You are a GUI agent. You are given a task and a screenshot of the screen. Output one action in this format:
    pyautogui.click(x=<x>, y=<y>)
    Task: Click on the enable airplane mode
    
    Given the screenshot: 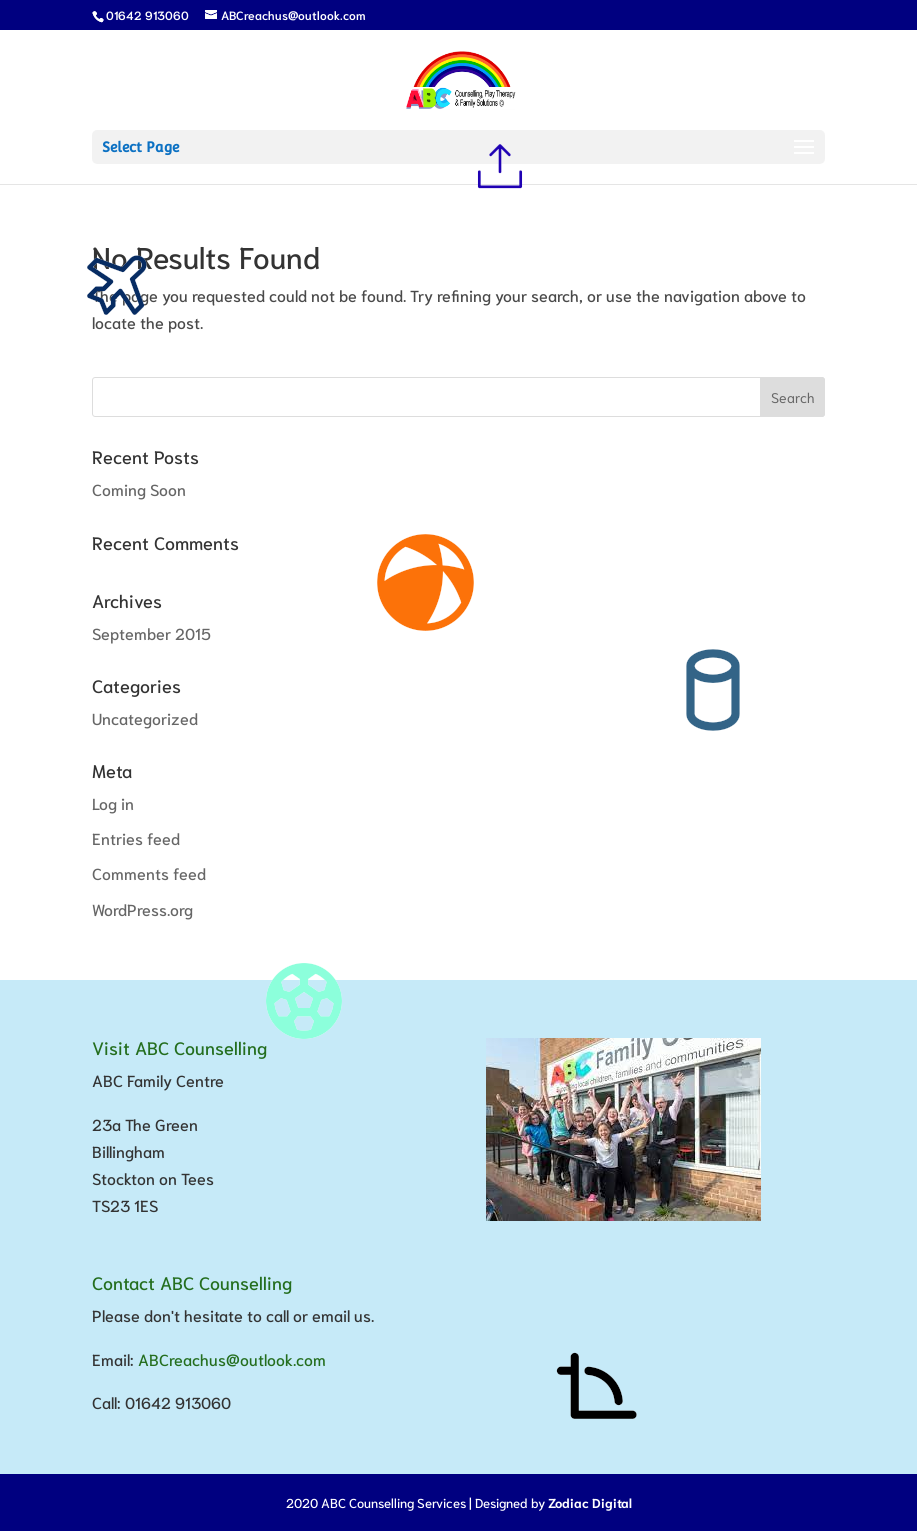 What is the action you would take?
    pyautogui.click(x=118, y=284)
    